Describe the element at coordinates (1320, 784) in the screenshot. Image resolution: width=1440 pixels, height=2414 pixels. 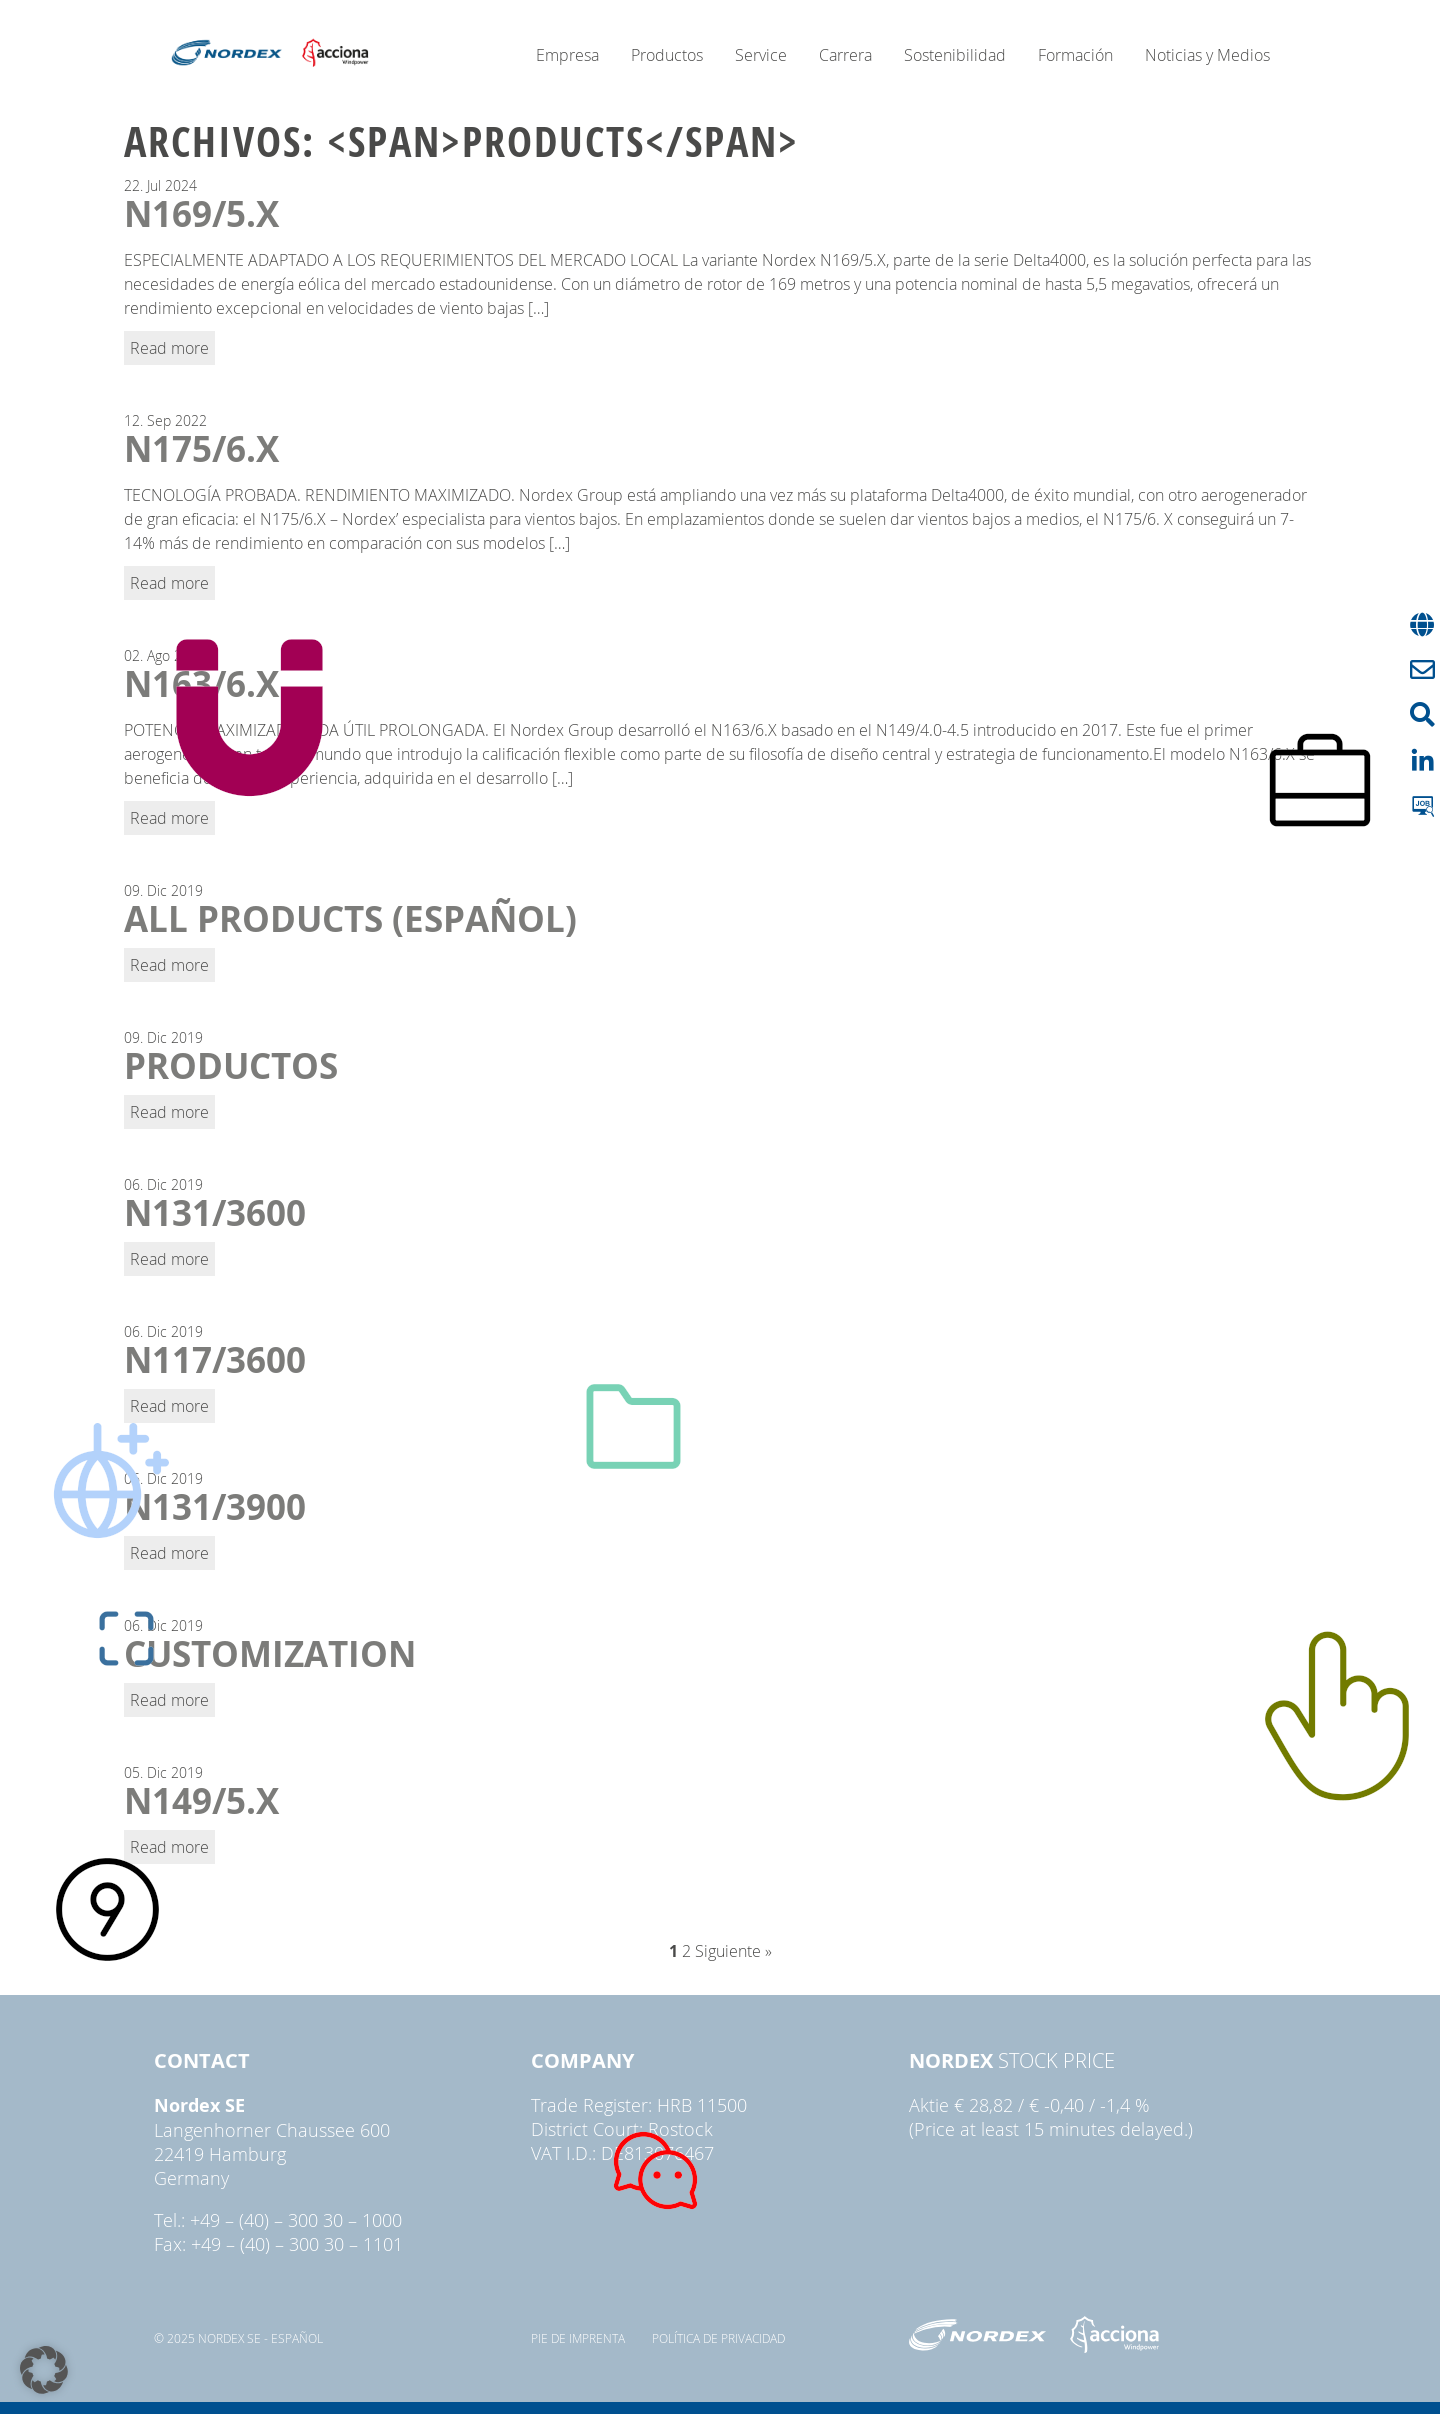
I see `access travel or trip planning features` at that location.